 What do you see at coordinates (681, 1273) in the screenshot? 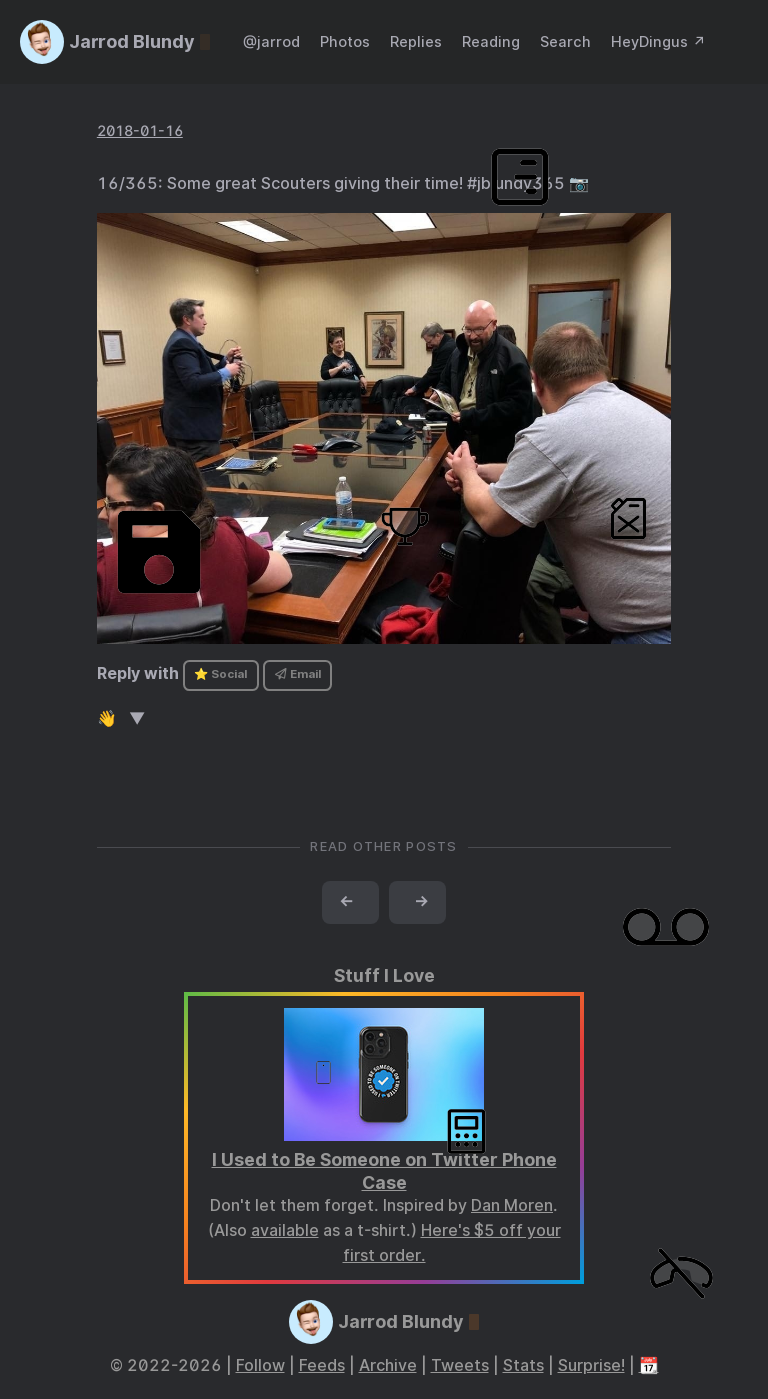
I see `end or decline a phone call` at bounding box center [681, 1273].